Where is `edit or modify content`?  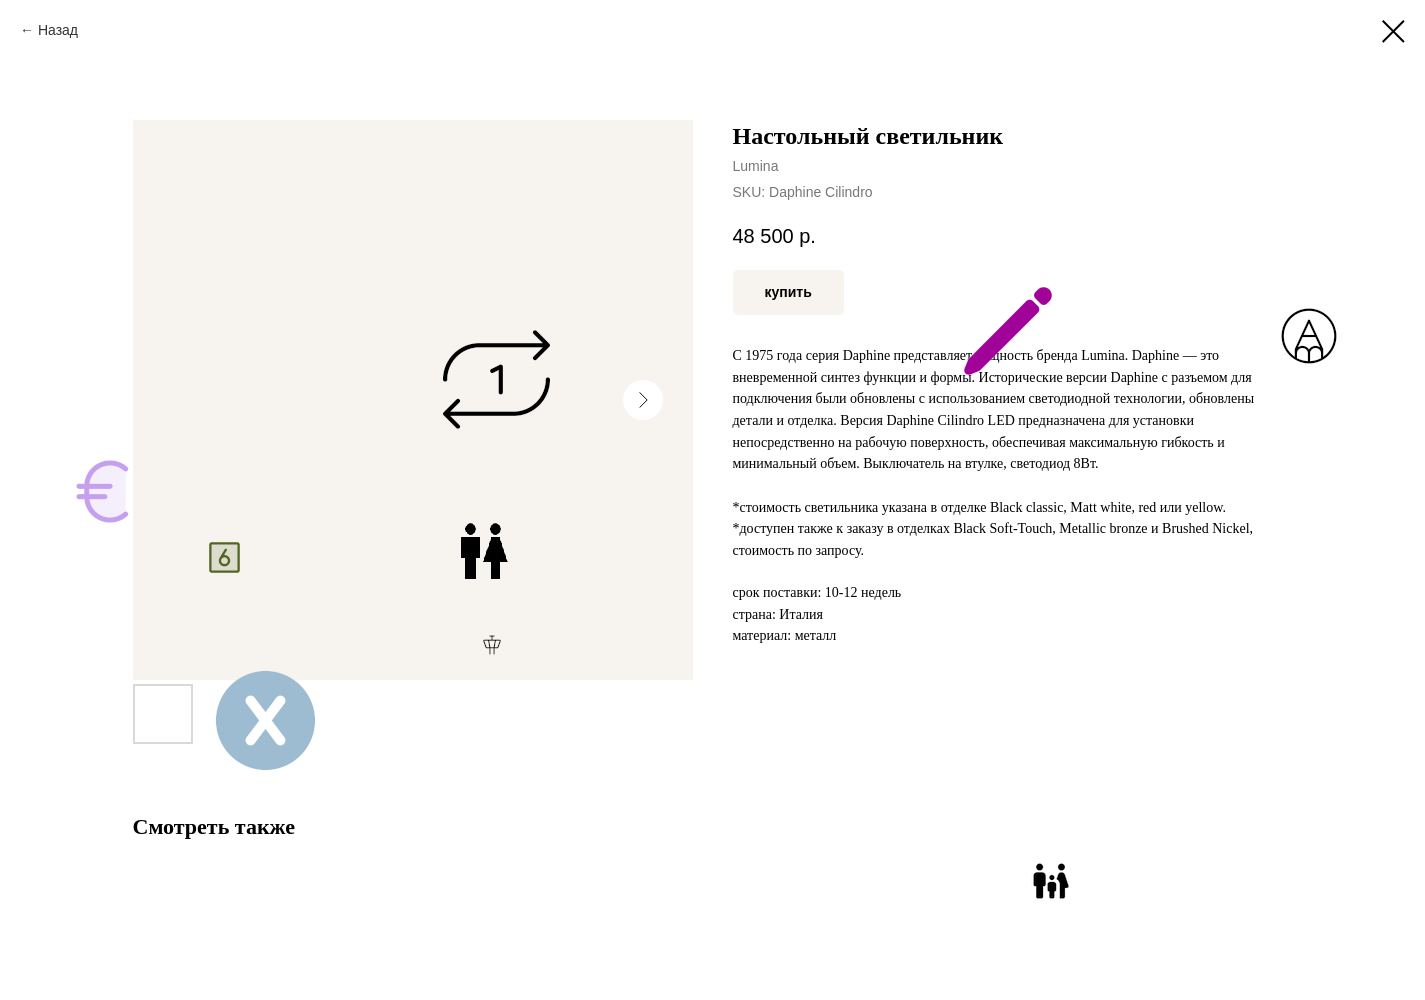
edit or modify content is located at coordinates (1309, 336).